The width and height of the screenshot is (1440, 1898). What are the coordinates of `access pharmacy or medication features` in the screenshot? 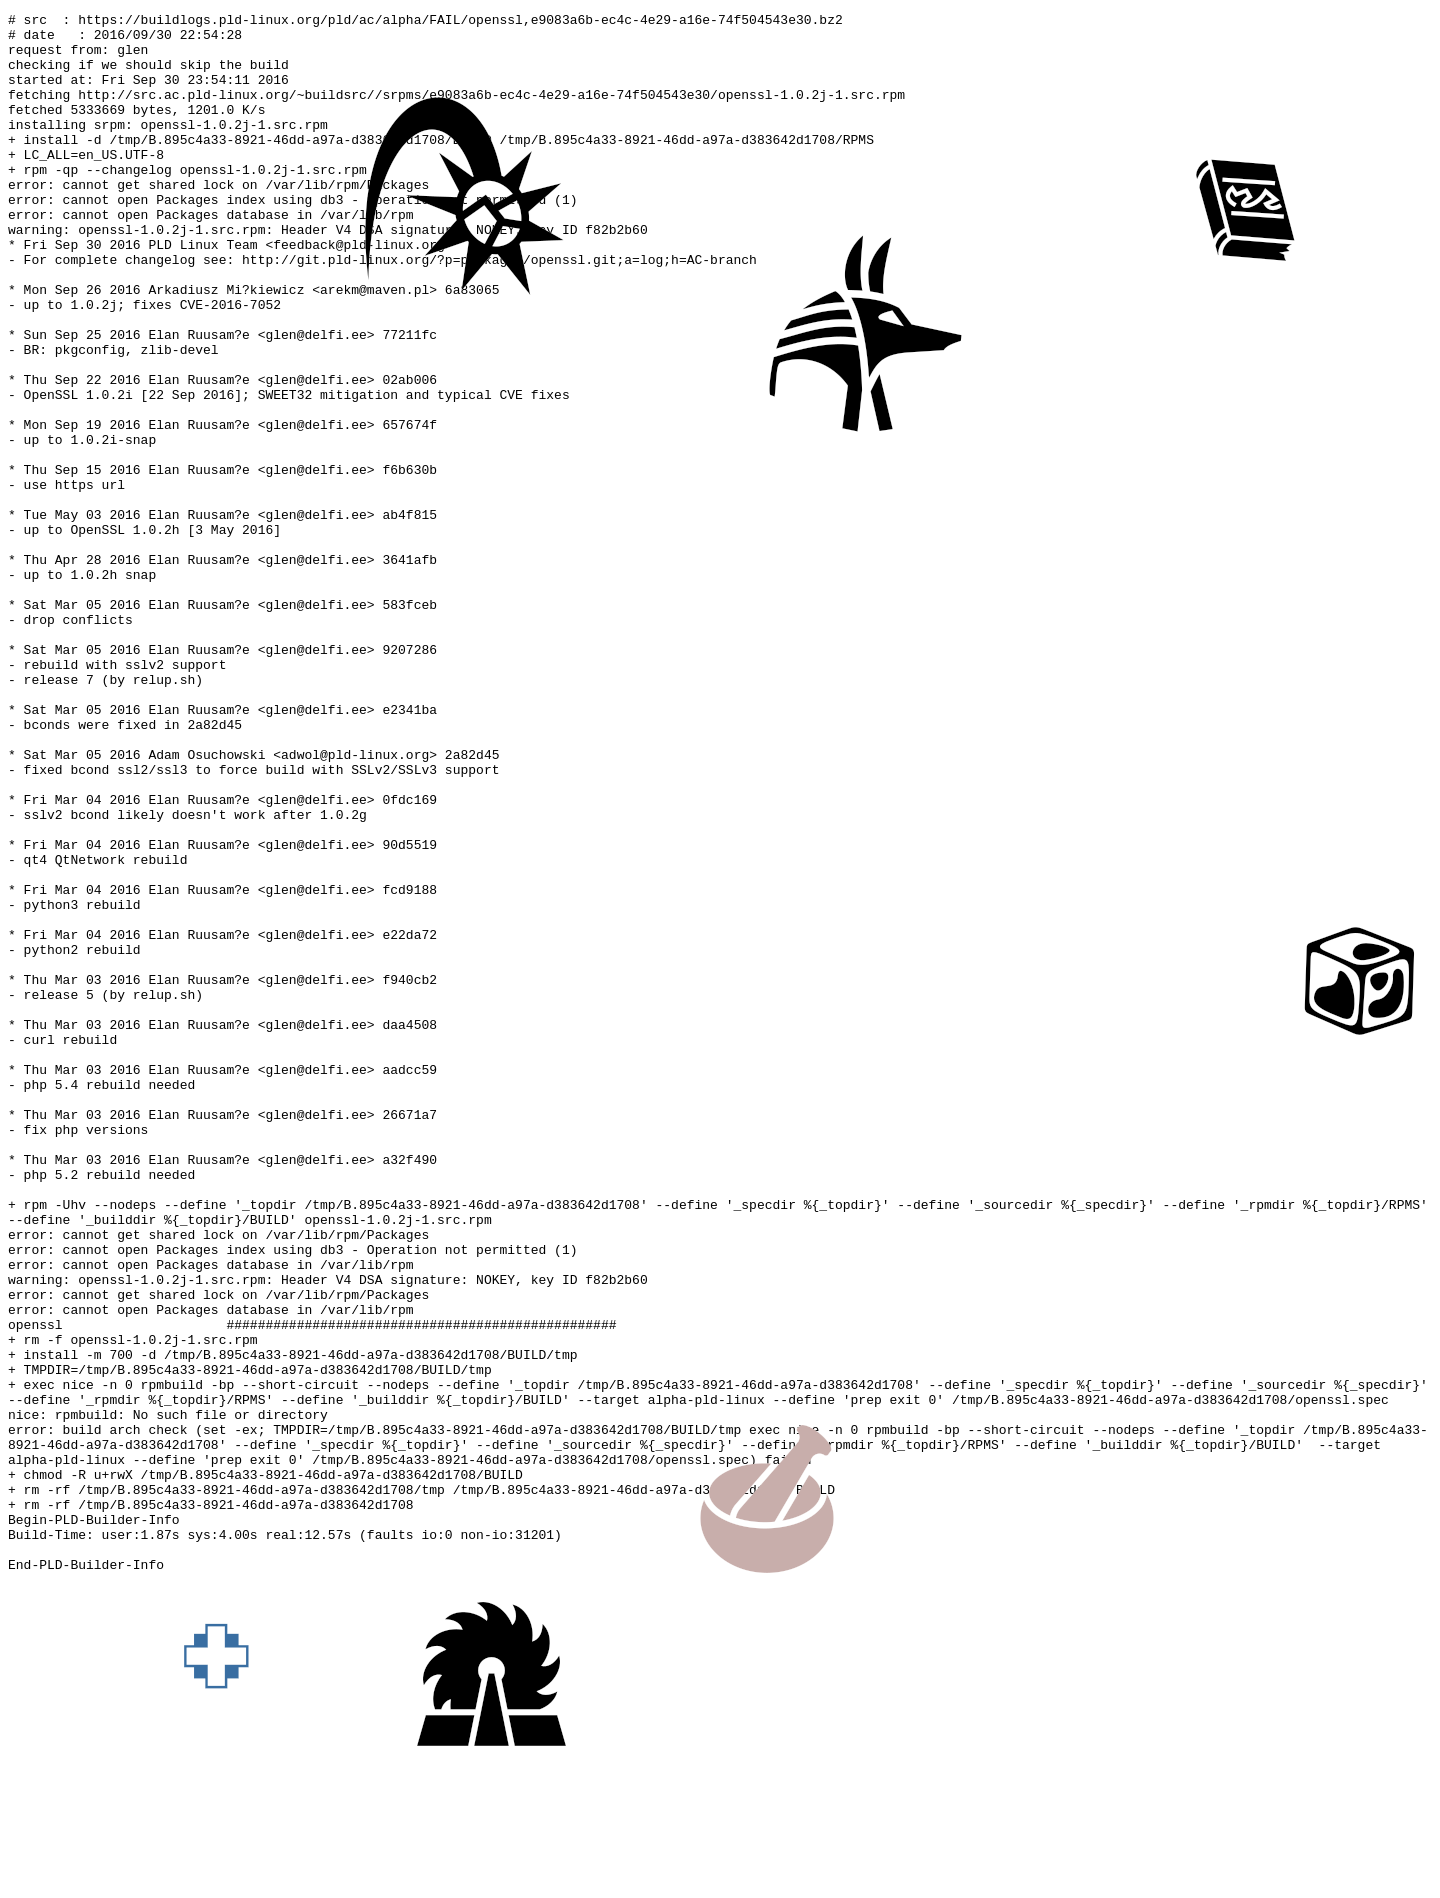 It's located at (767, 1499).